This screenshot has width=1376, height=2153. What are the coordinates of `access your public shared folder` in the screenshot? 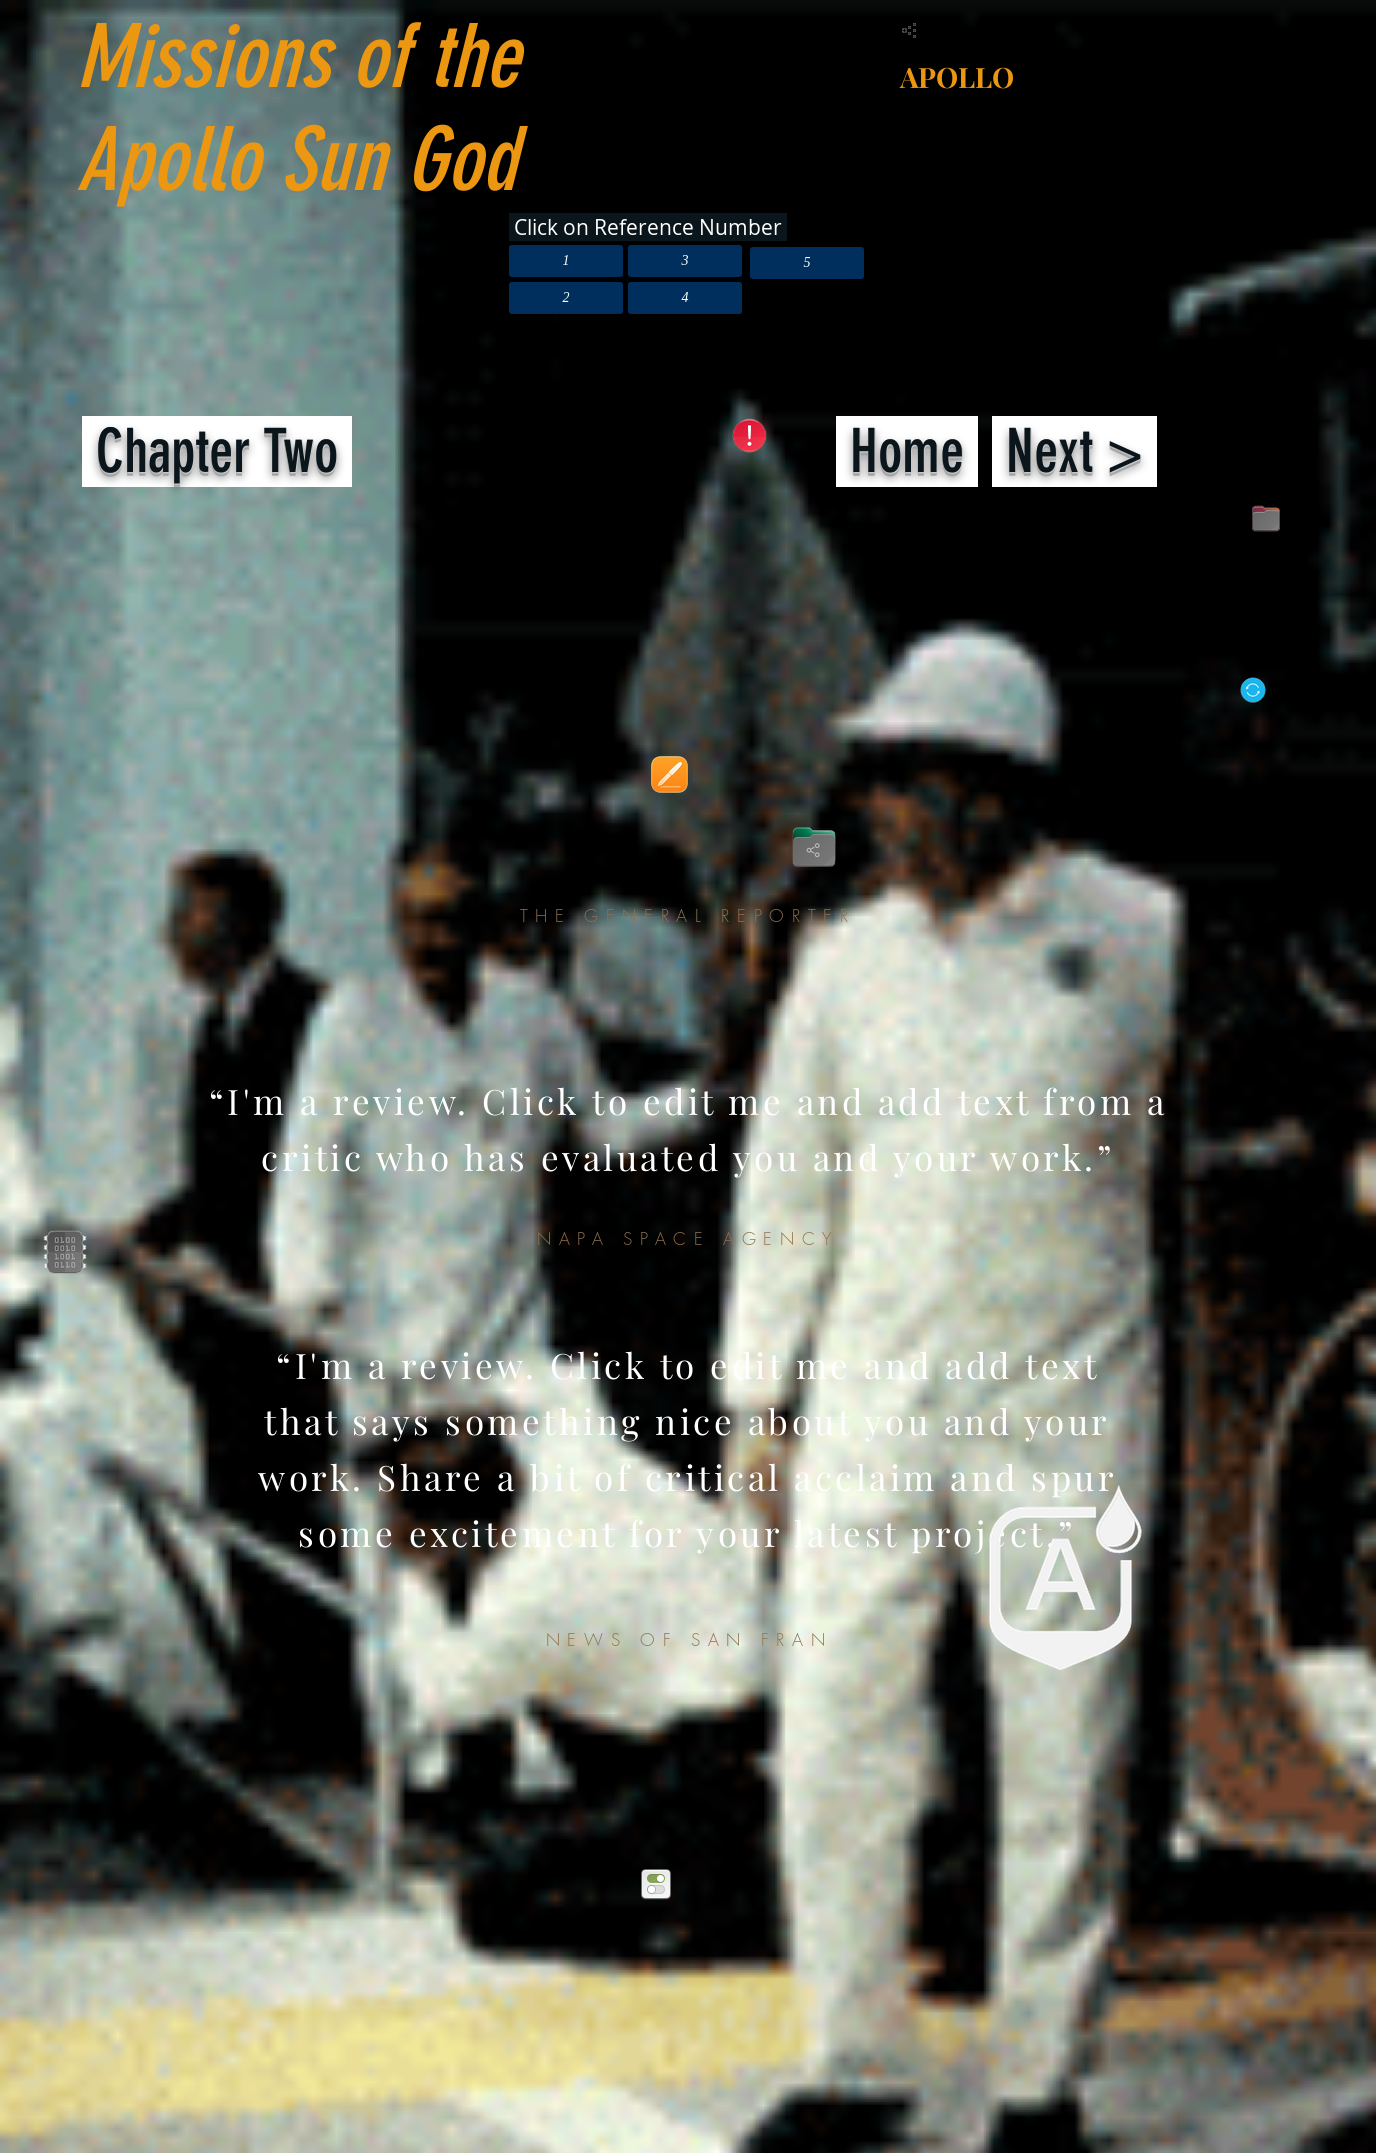 It's located at (814, 847).